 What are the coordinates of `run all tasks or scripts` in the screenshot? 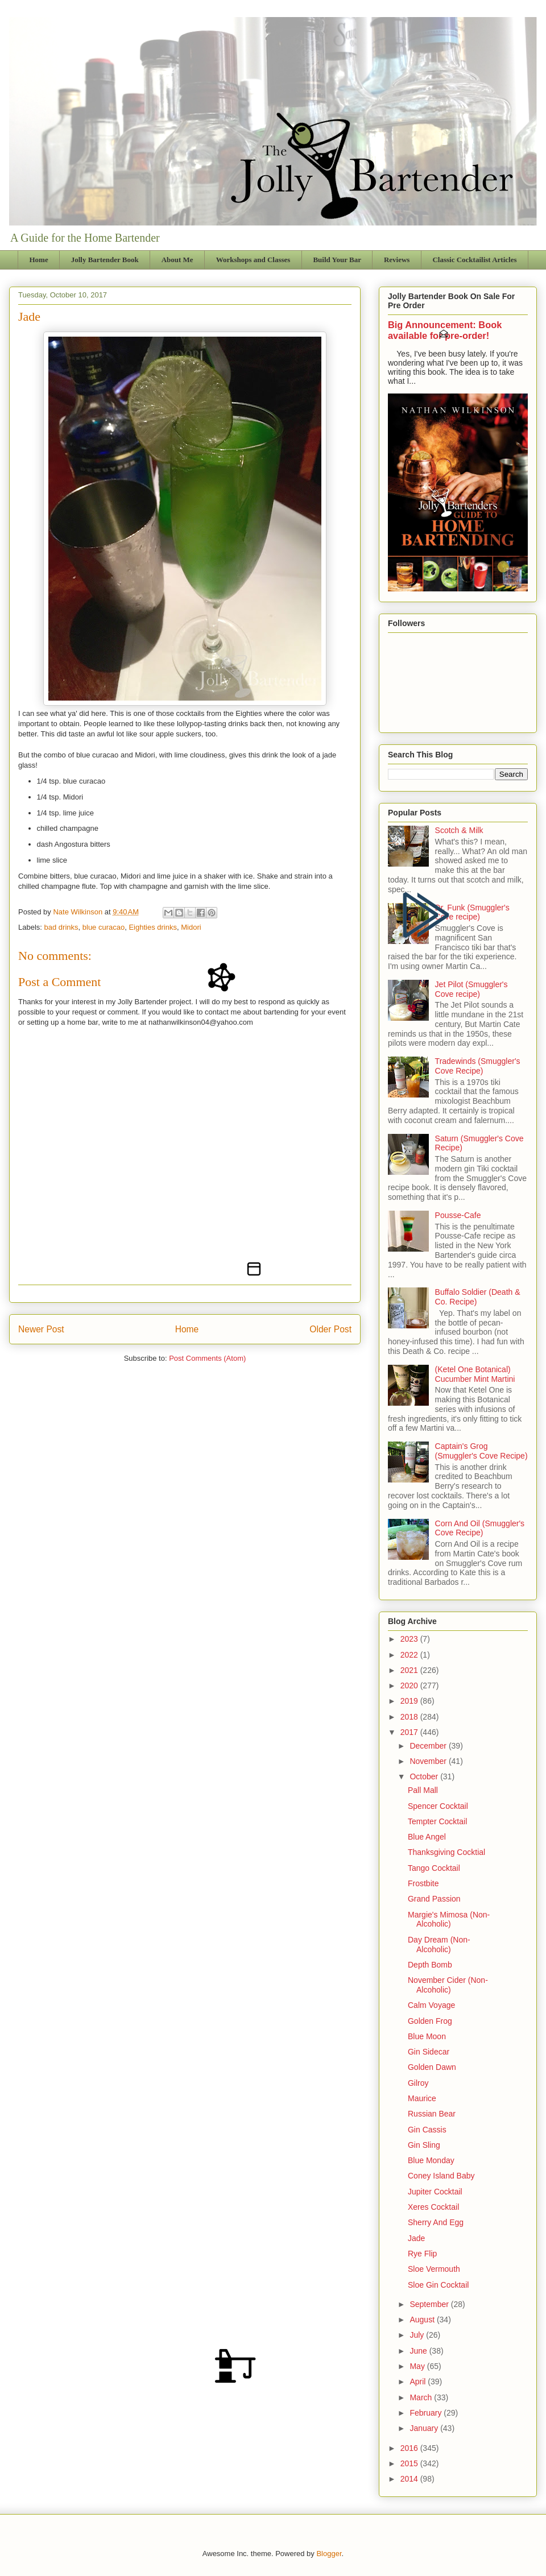 It's located at (424, 913).